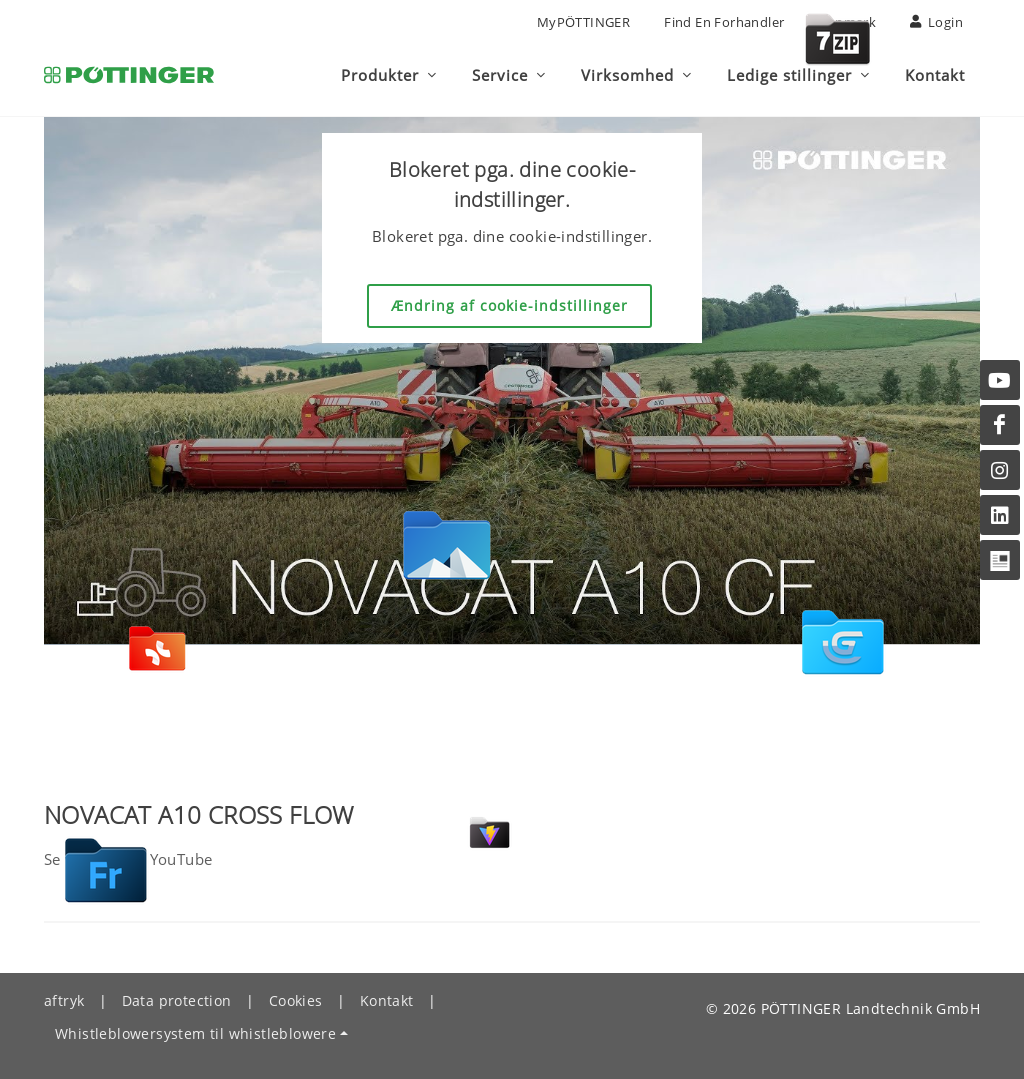  I want to click on open folder containing Xmind mind mapping files, so click(157, 650).